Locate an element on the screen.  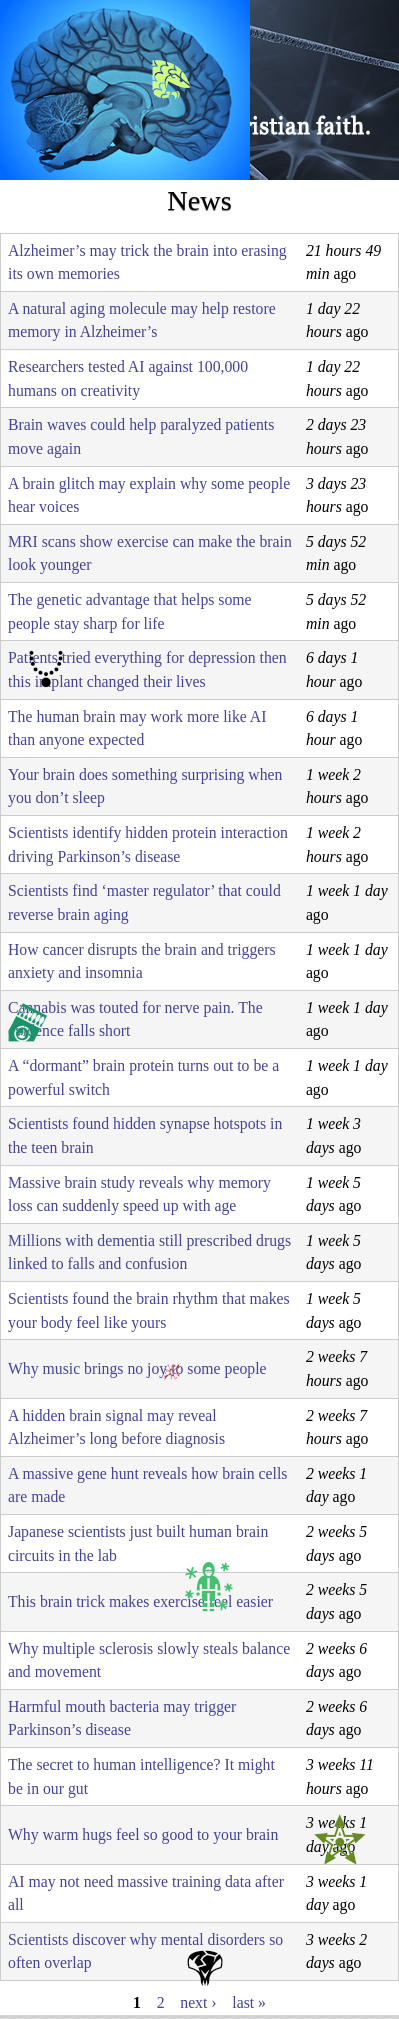
browse jewelry or accessories category is located at coordinates (46, 669).